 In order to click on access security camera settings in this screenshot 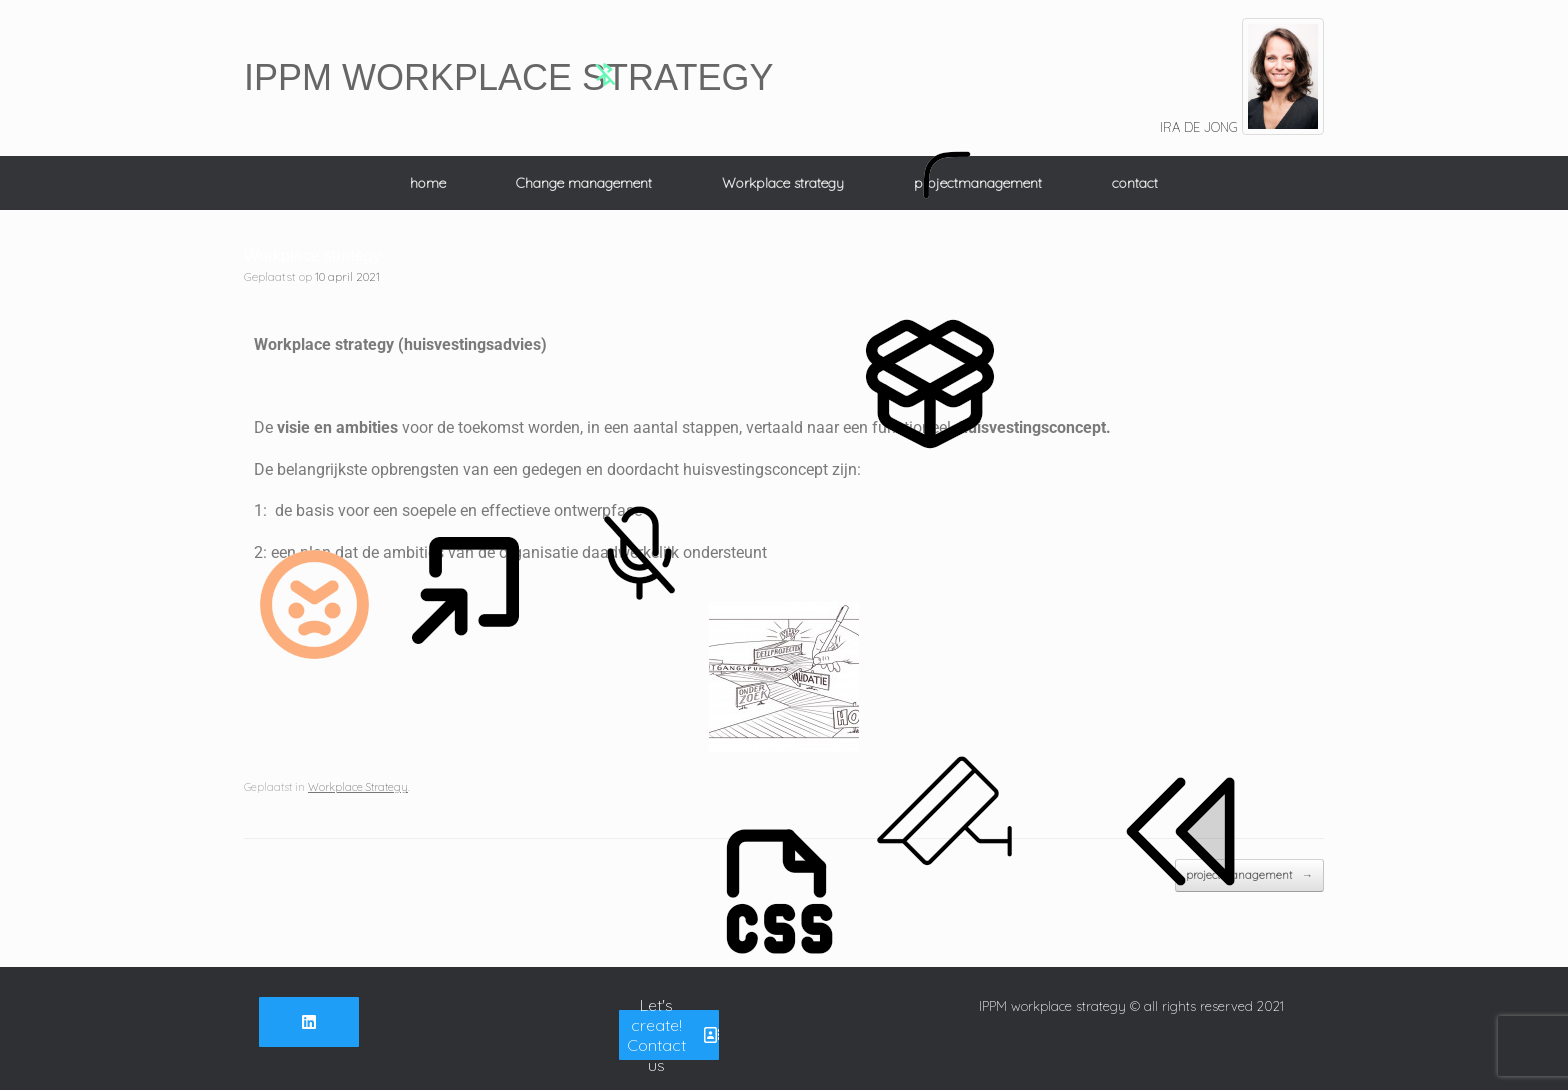, I will do `click(944, 819)`.